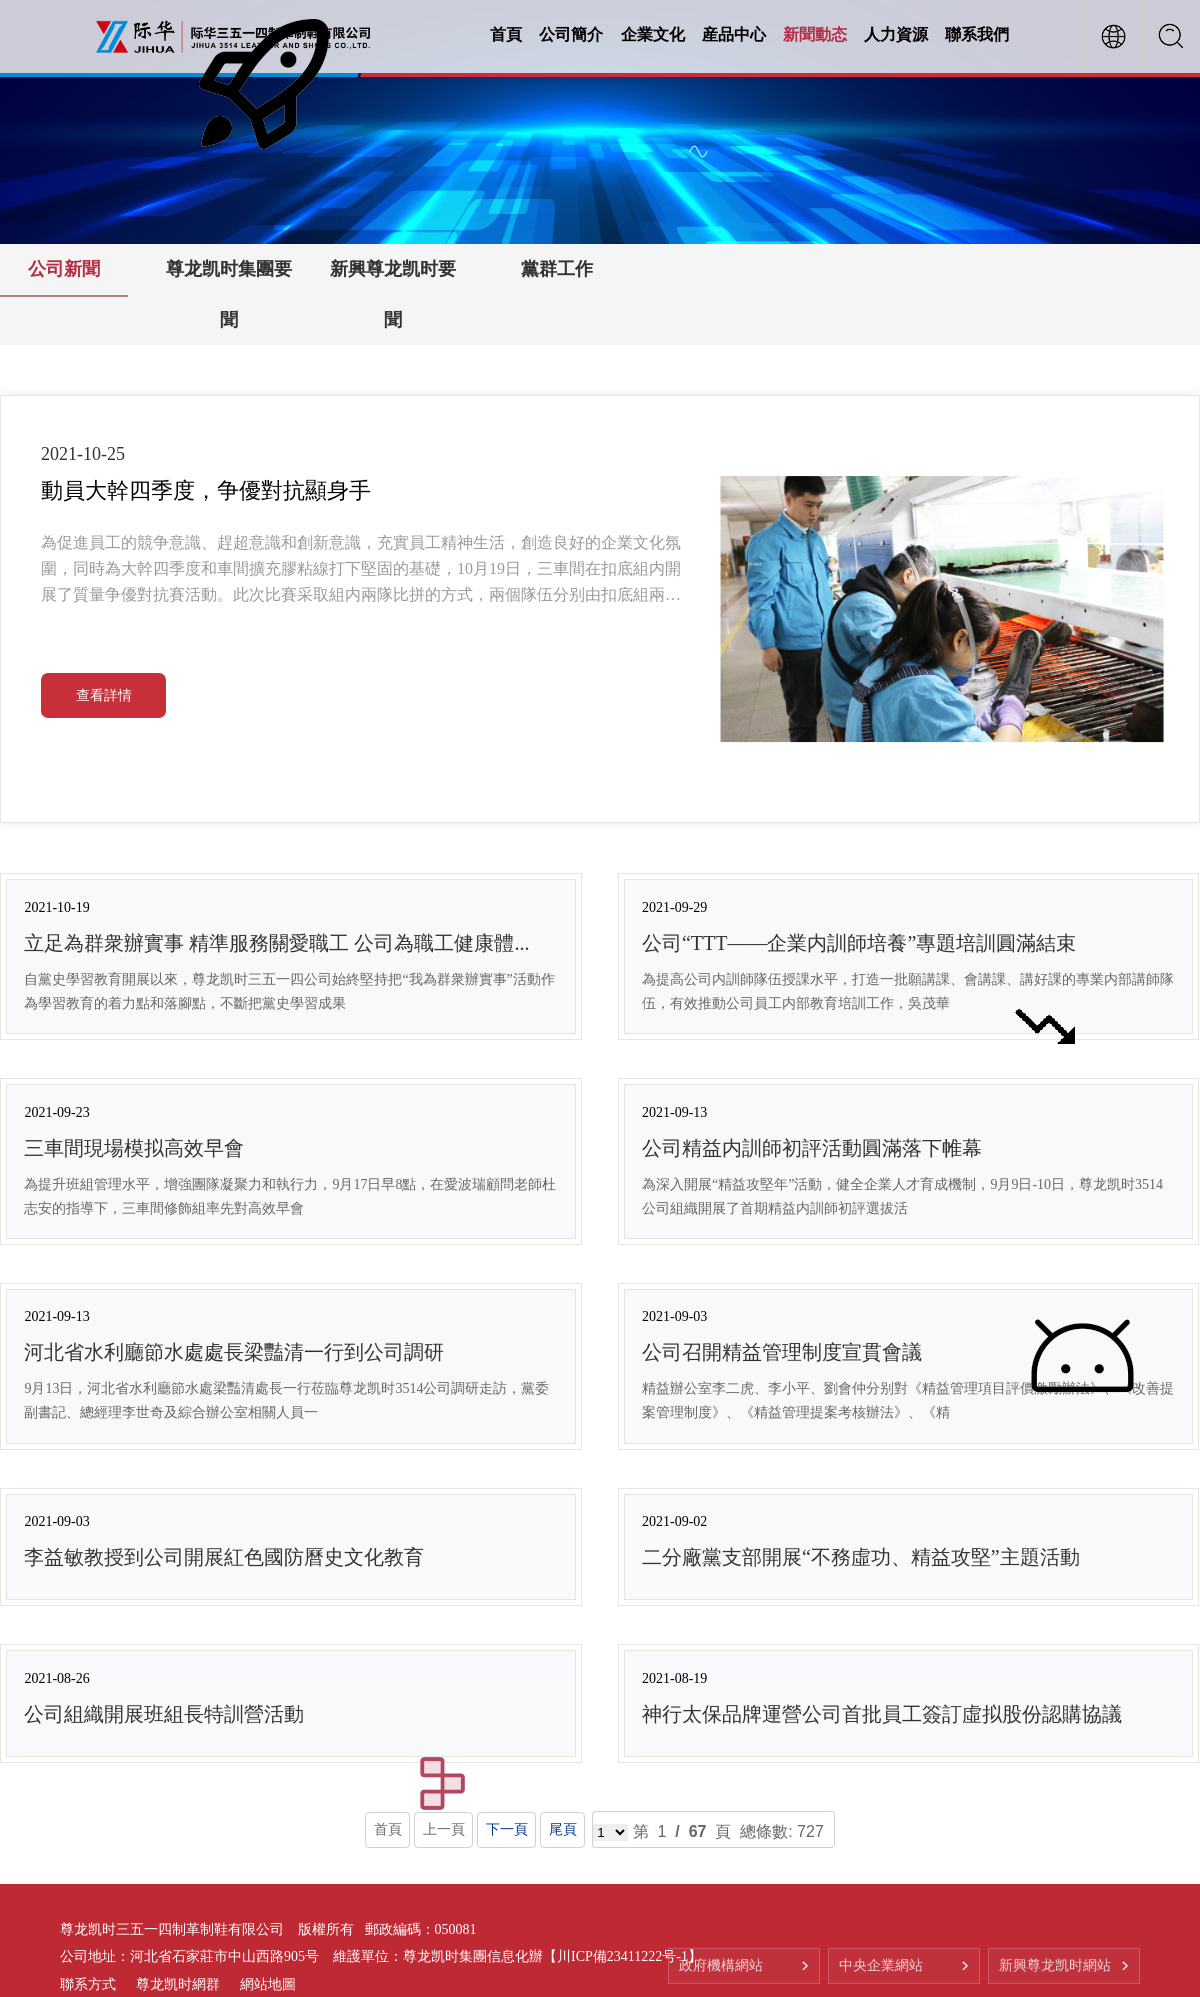  Describe the element at coordinates (264, 84) in the screenshot. I see `launch or deploy a project` at that location.